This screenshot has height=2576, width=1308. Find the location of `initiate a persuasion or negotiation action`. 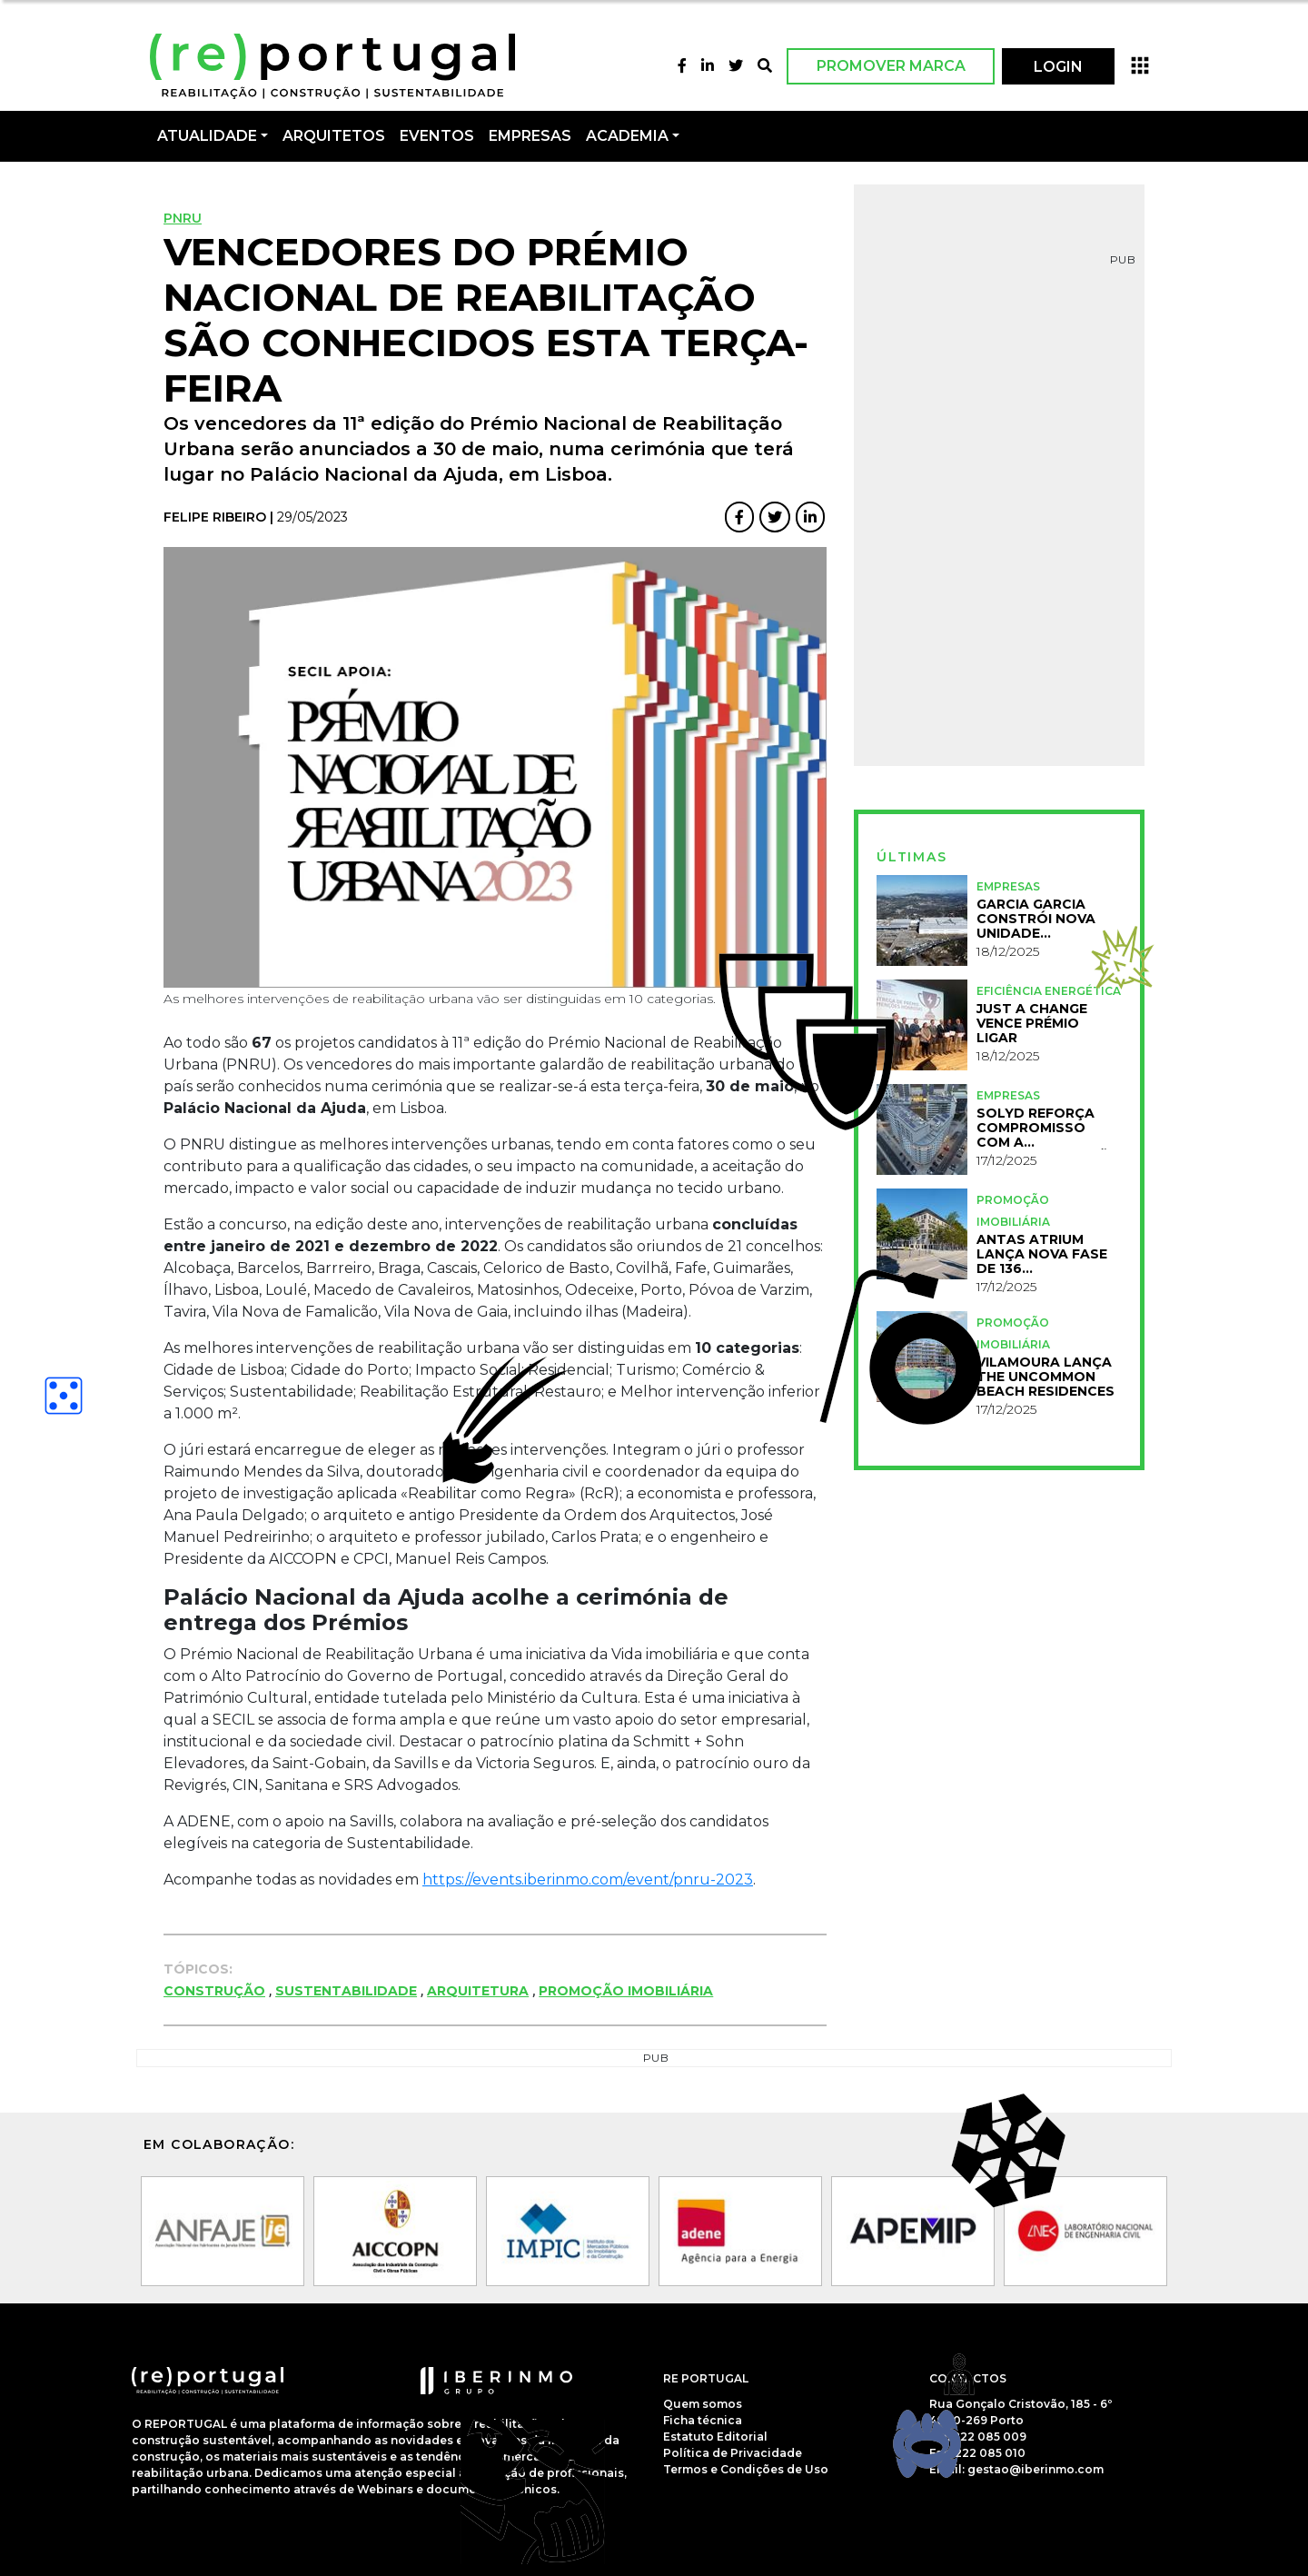

initiate a persuasion or negotiation action is located at coordinates (532, 2491).